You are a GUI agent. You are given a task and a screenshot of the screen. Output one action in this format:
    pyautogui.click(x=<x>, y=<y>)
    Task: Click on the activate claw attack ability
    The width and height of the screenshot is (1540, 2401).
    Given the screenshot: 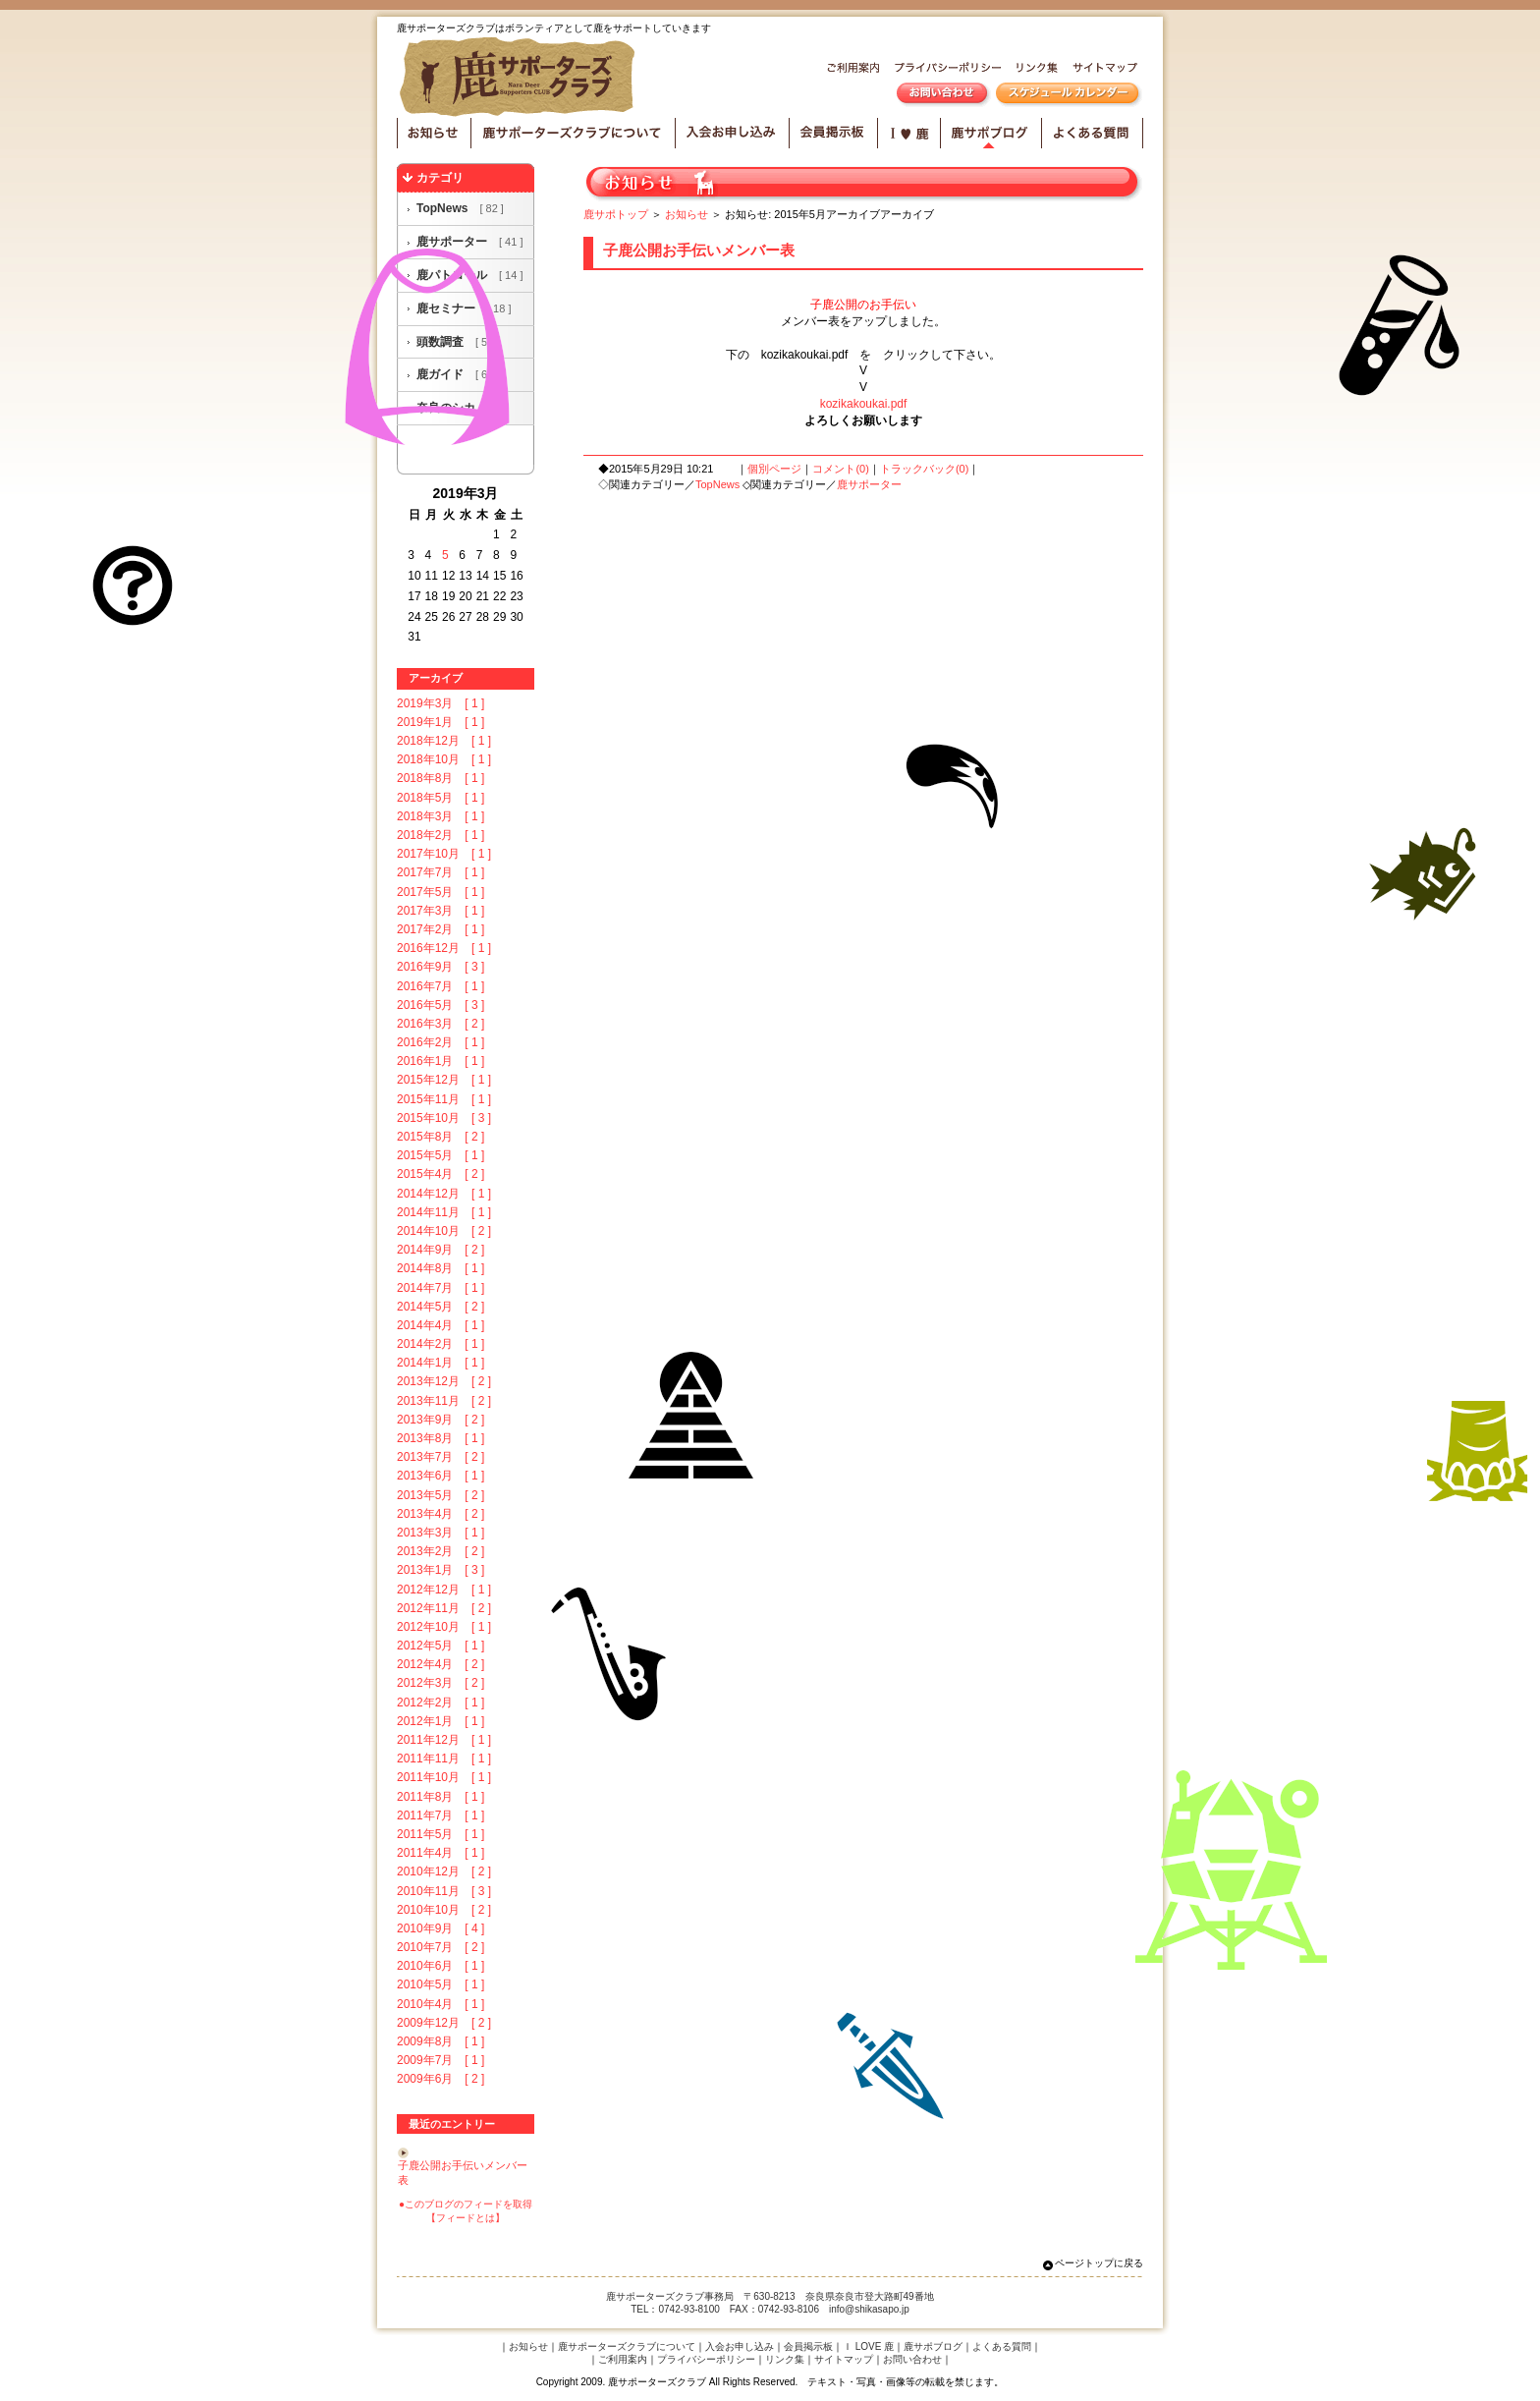 What is the action you would take?
    pyautogui.click(x=952, y=788)
    